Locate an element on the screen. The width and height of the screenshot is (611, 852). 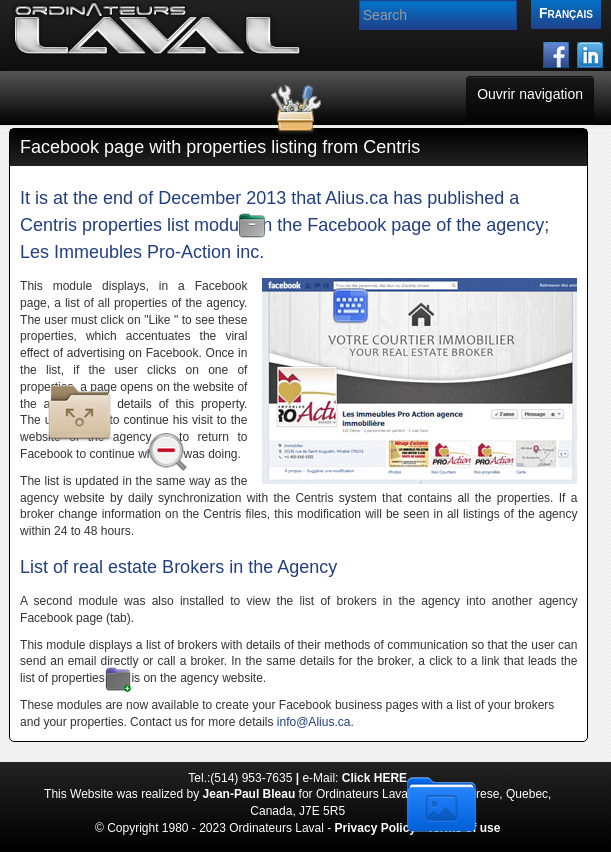
open your images folder is located at coordinates (441, 804).